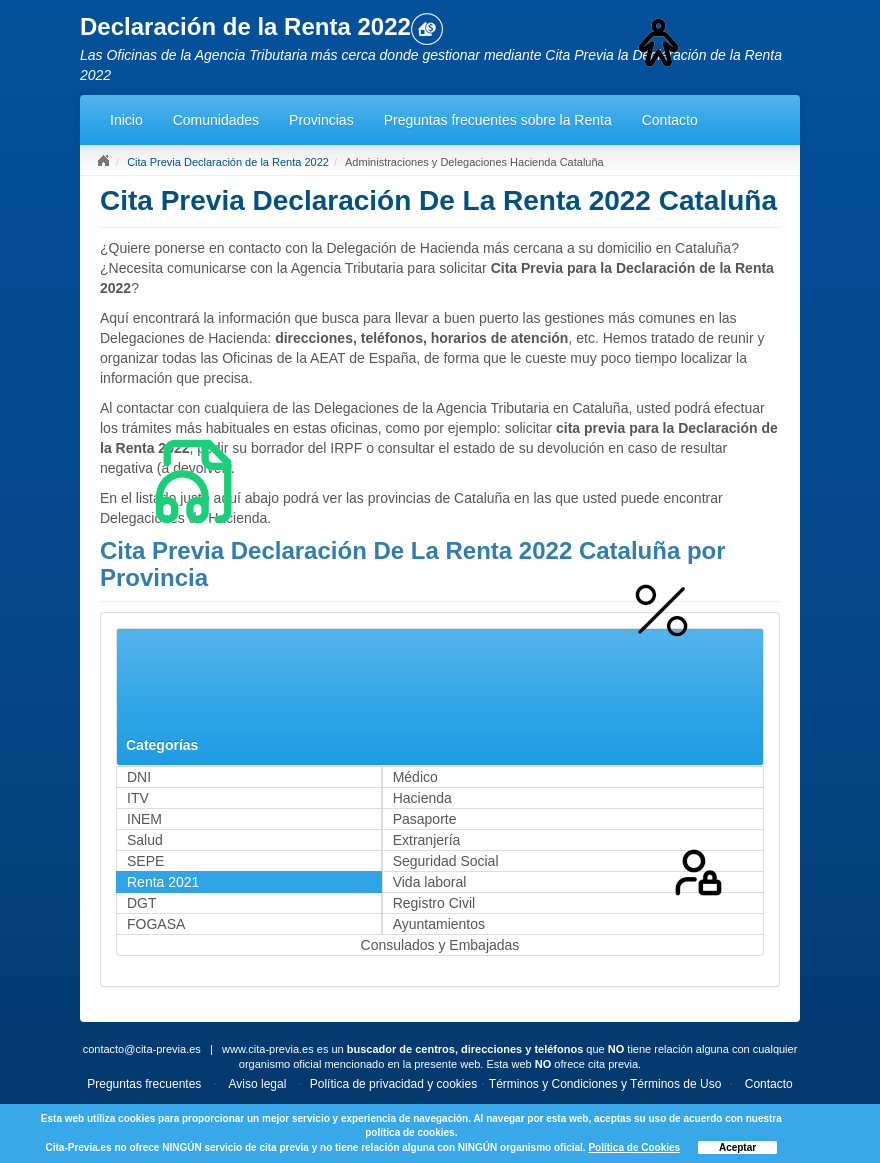 This screenshot has width=880, height=1163. I want to click on view your profile, so click(658, 43).